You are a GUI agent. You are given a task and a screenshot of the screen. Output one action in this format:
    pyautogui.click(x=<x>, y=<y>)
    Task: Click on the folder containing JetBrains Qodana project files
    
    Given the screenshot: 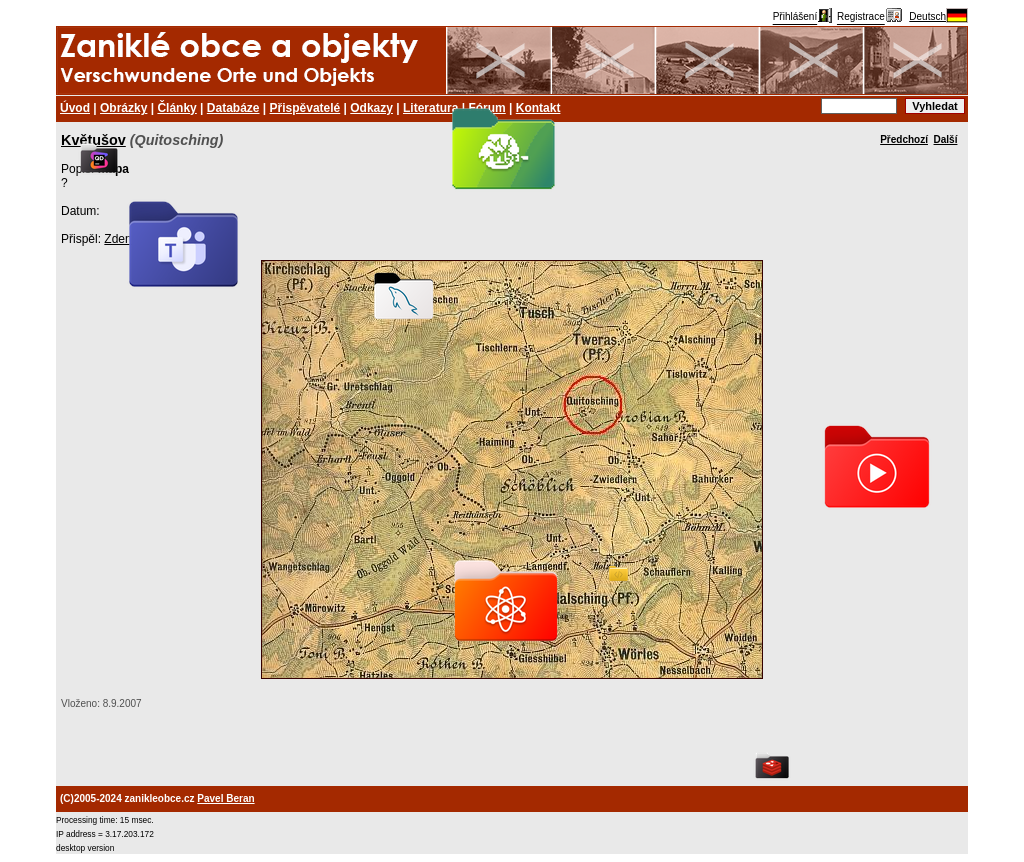 What is the action you would take?
    pyautogui.click(x=99, y=159)
    